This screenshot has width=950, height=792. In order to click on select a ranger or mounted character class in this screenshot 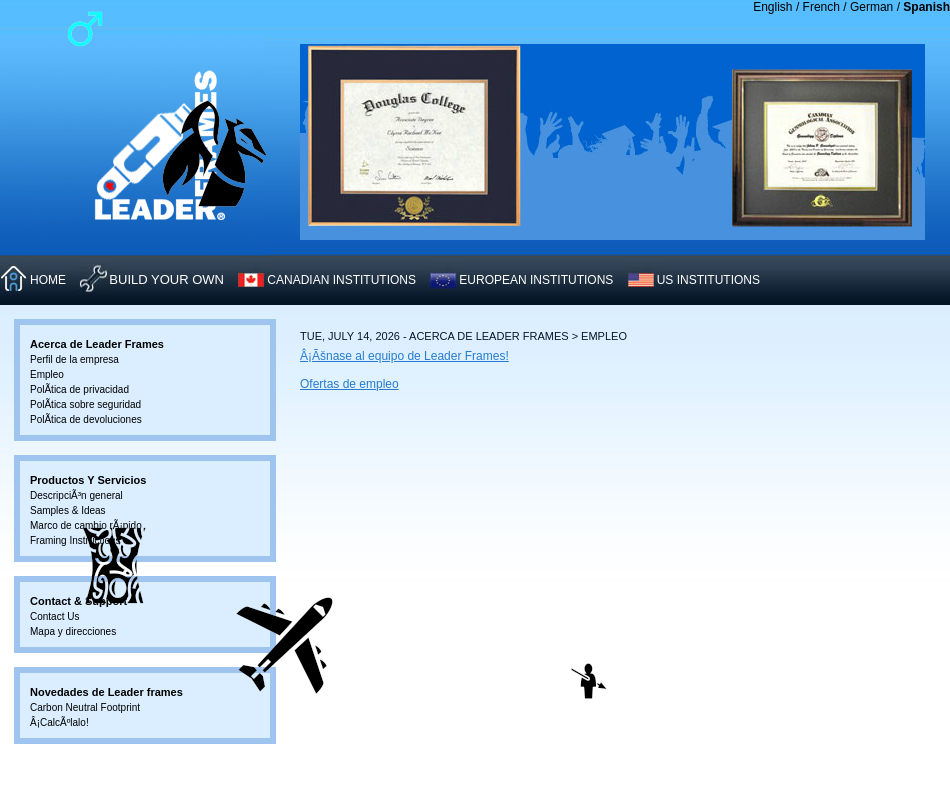, I will do `click(214, 153)`.